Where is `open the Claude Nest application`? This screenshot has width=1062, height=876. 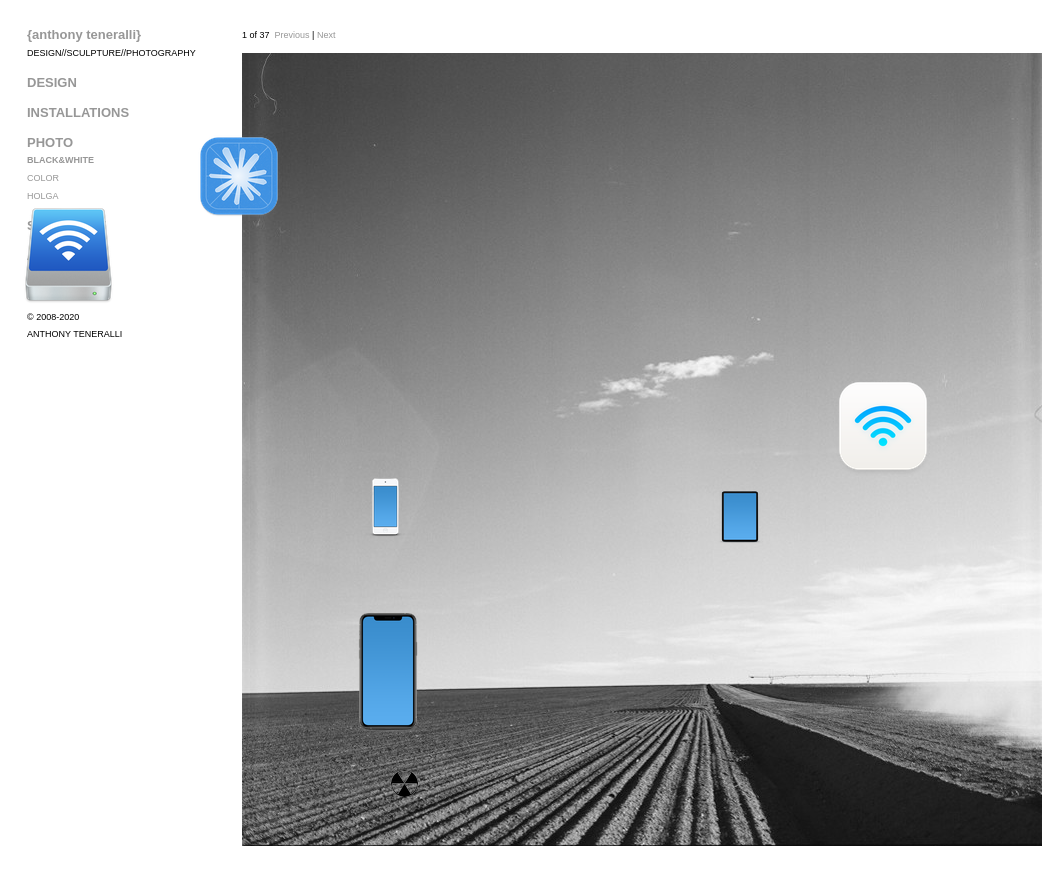 open the Claude Nest application is located at coordinates (239, 176).